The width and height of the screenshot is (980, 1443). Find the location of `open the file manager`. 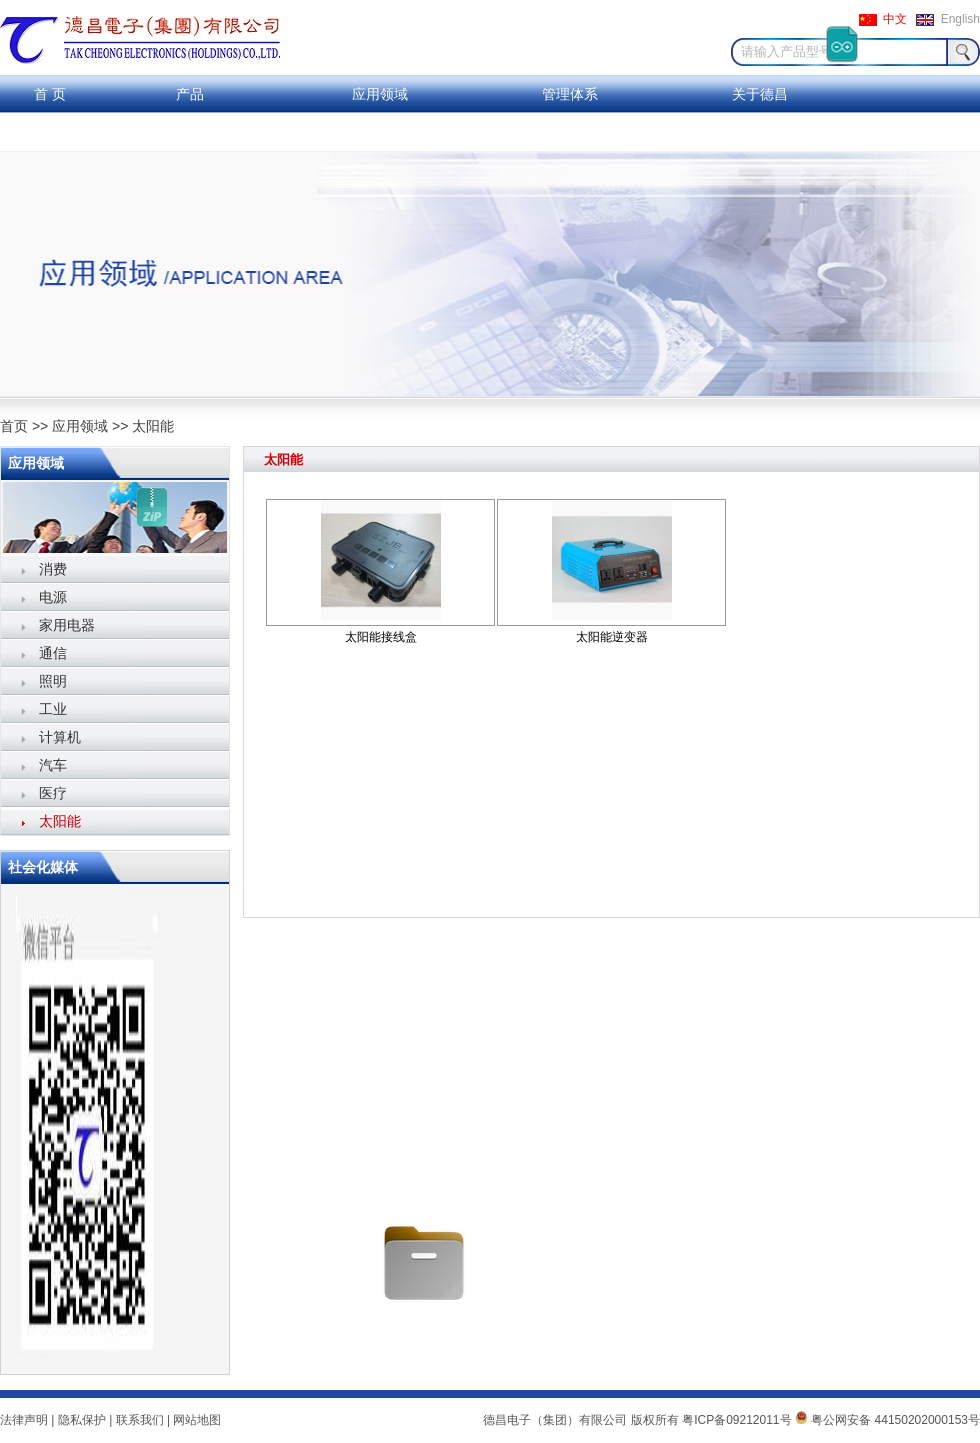

open the file manager is located at coordinates (424, 1263).